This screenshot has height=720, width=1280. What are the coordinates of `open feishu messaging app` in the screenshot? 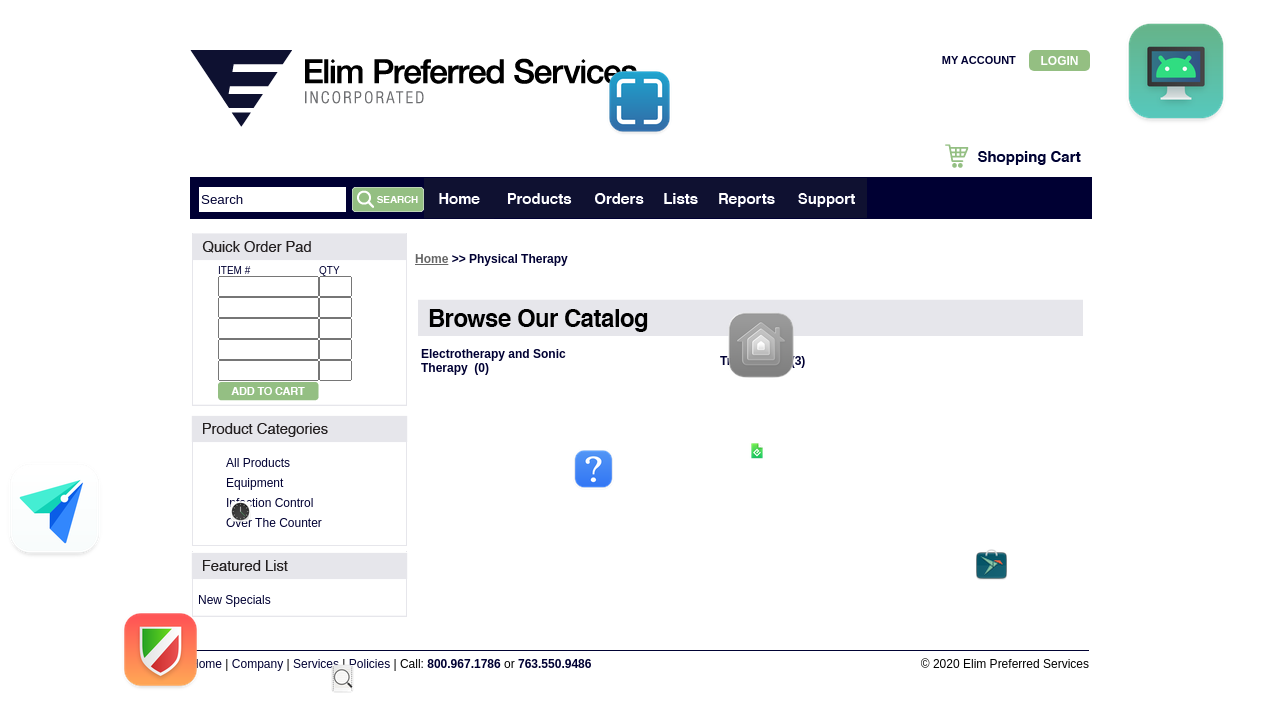 It's located at (54, 508).